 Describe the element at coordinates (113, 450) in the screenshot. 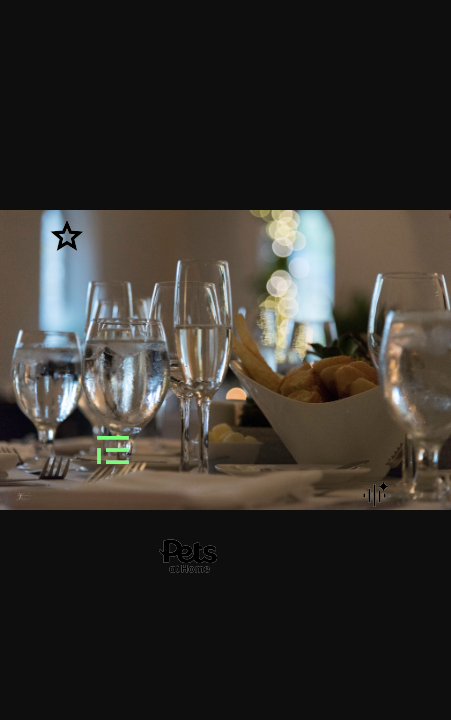

I see `insert a block quote` at that location.